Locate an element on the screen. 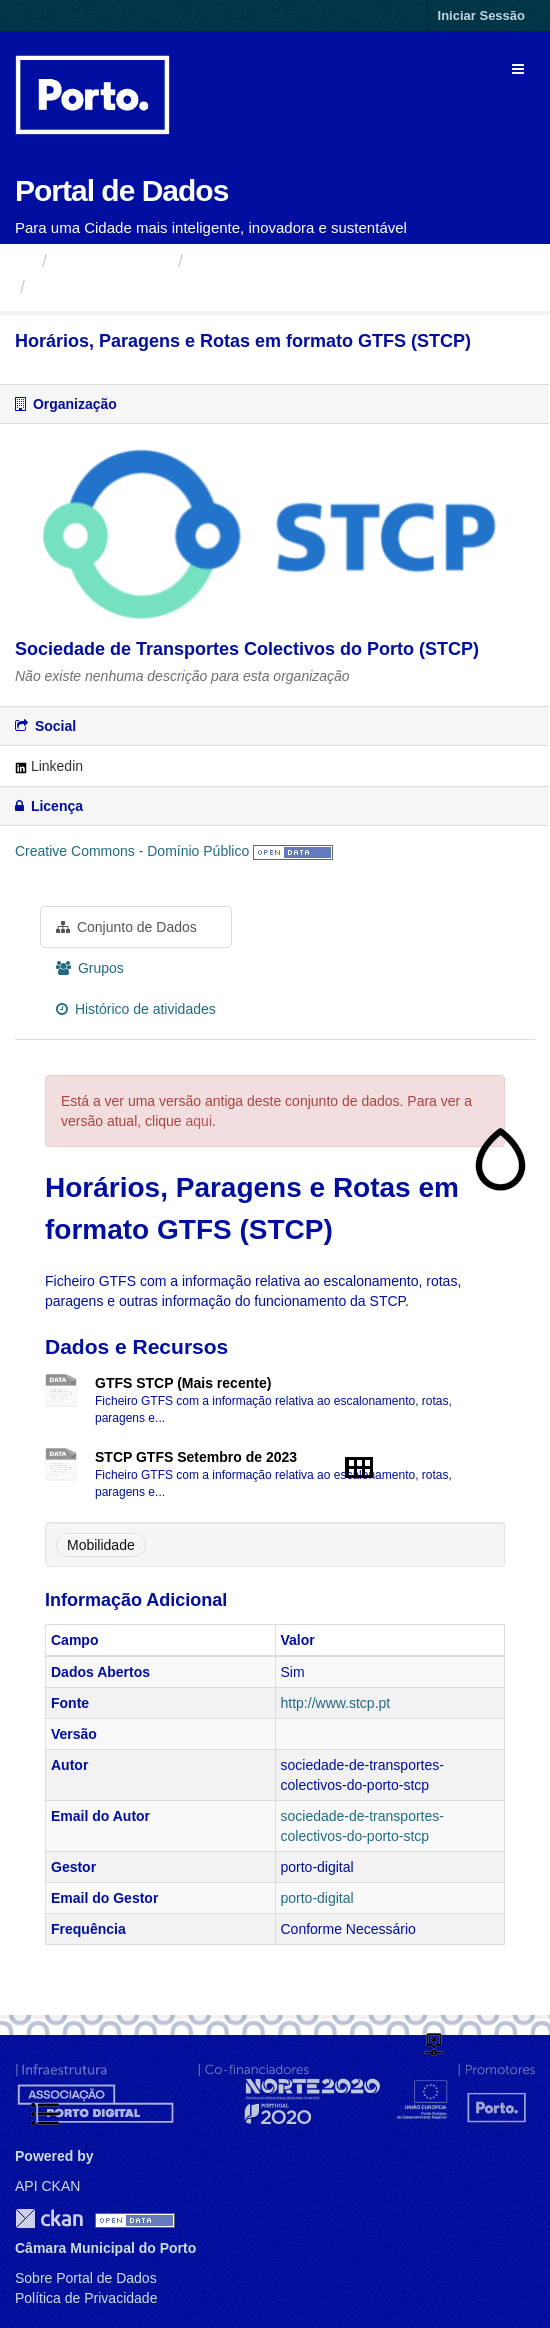 Image resolution: width=550 pixels, height=2328 pixels. switch to grid view is located at coordinates (358, 1468).